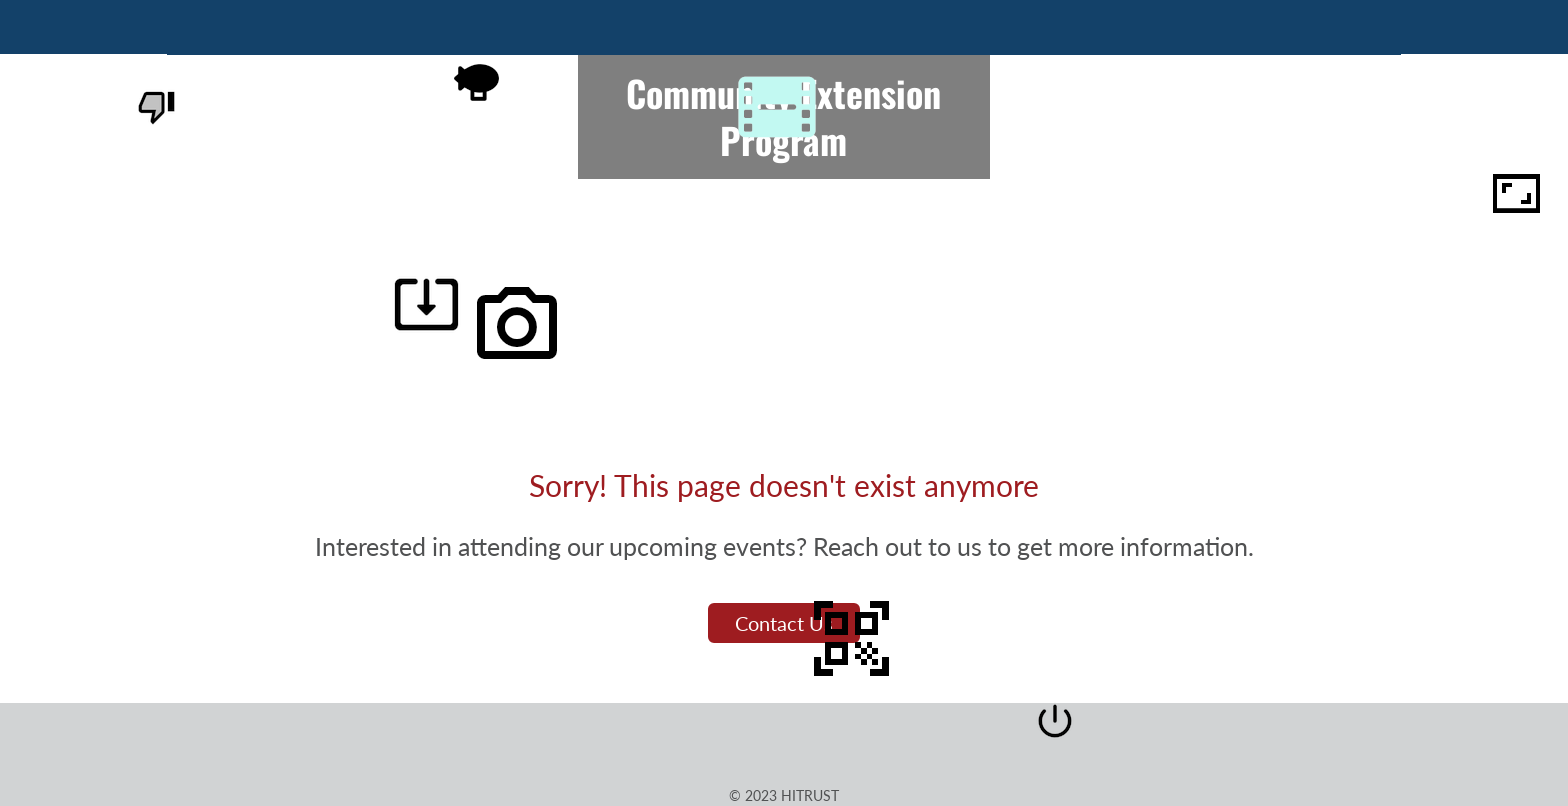  I want to click on scan a QR code, so click(851, 638).